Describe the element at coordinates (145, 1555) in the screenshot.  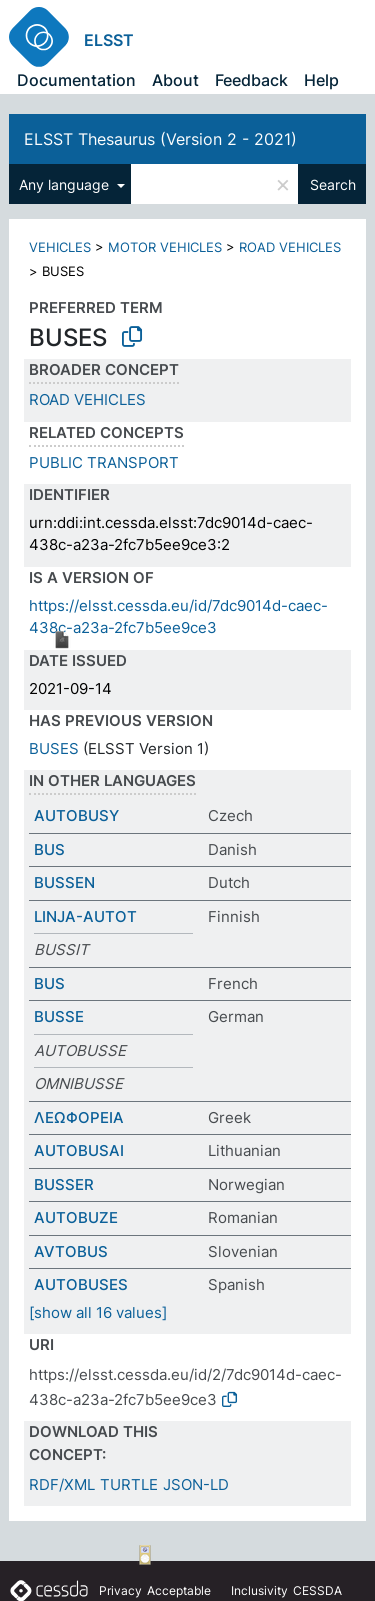
I see `iPod mini device in gold color` at that location.